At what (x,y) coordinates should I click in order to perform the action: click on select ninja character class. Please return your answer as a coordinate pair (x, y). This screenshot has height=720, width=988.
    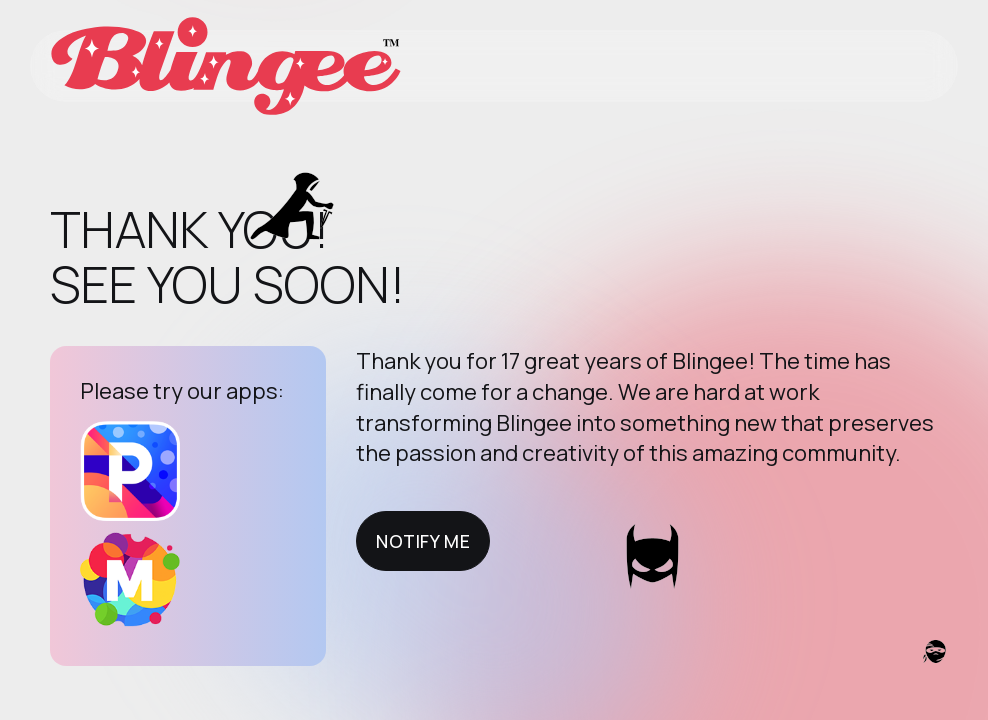
    Looking at the image, I should click on (934, 651).